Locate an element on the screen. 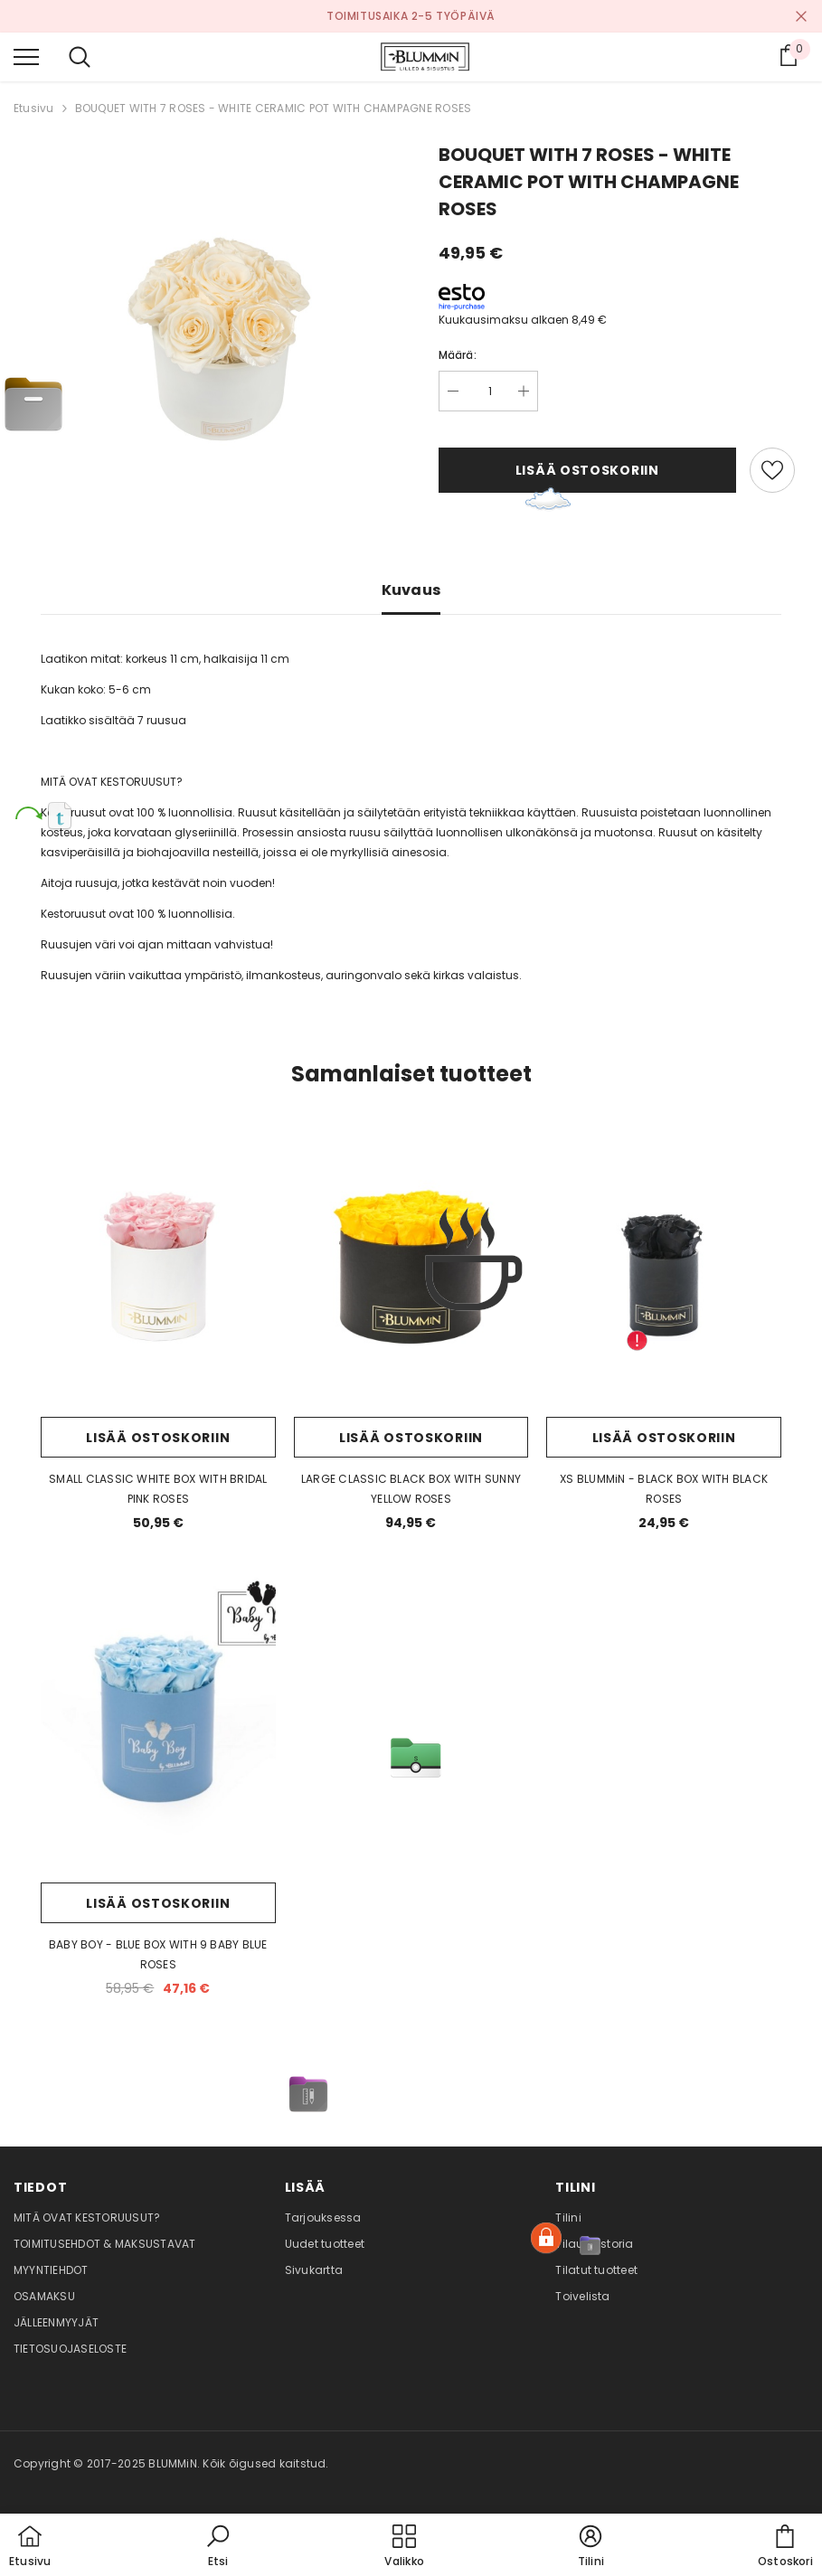 Image resolution: width=822 pixels, height=2576 pixels. indicates overcast or cloudy weather conditions is located at coordinates (548, 502).